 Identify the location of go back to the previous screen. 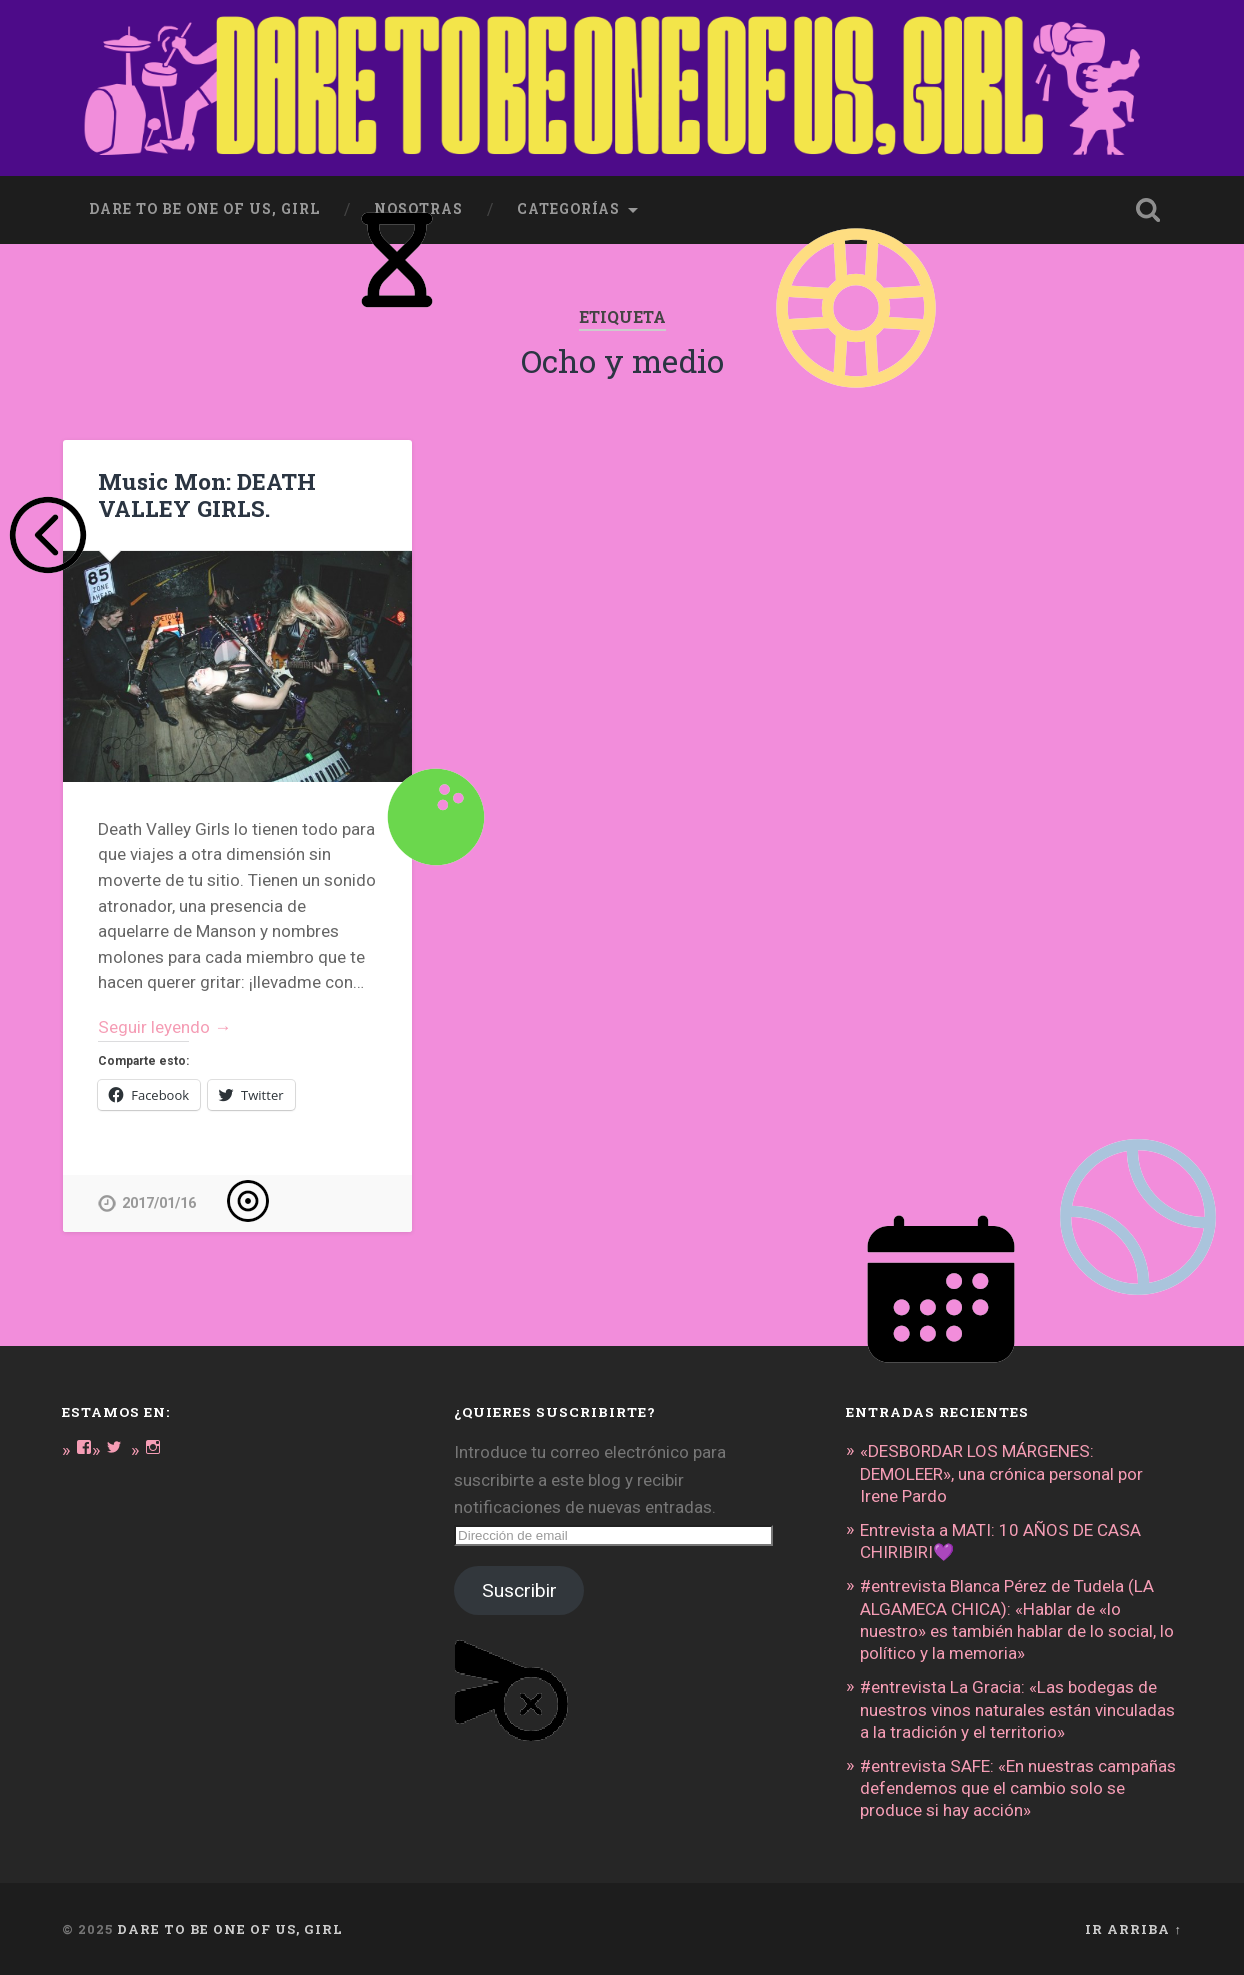
(48, 535).